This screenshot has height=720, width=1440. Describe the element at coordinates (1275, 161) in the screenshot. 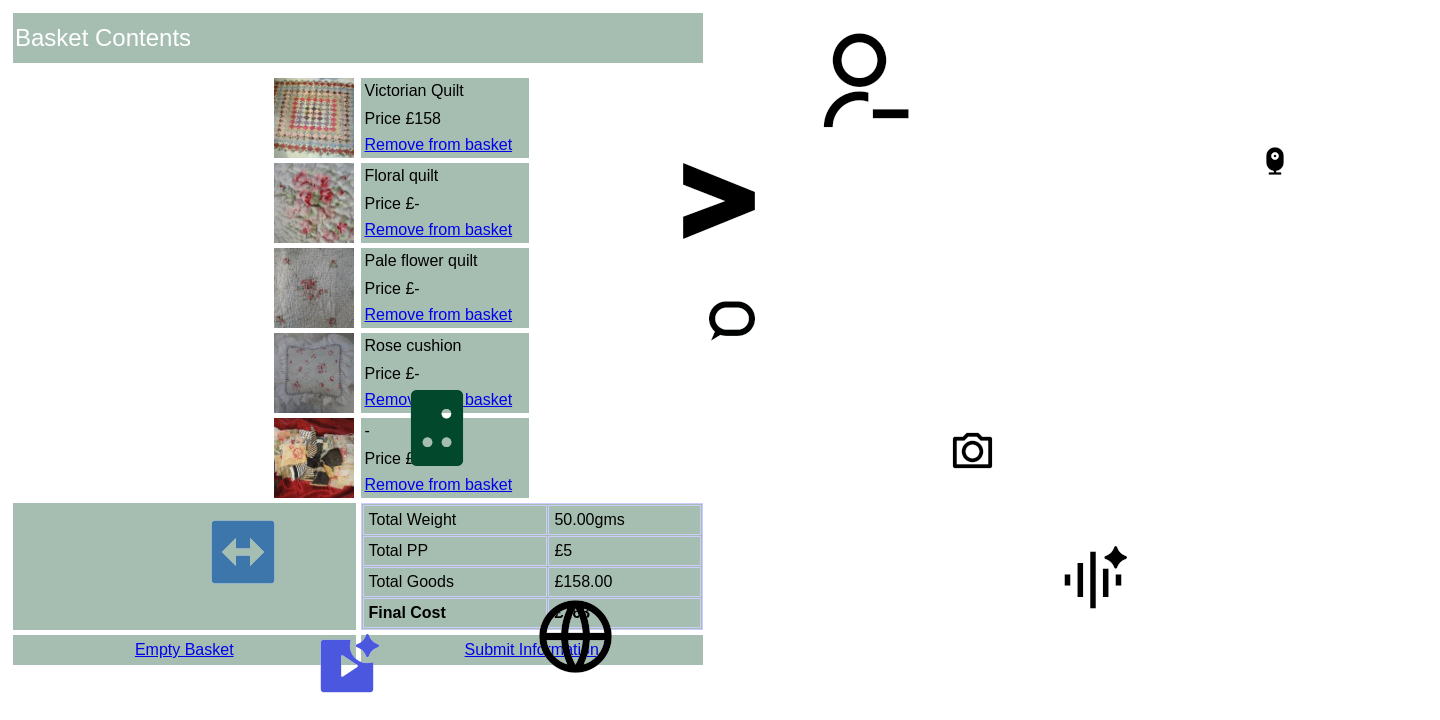

I see `enable webcam or video camera` at that location.